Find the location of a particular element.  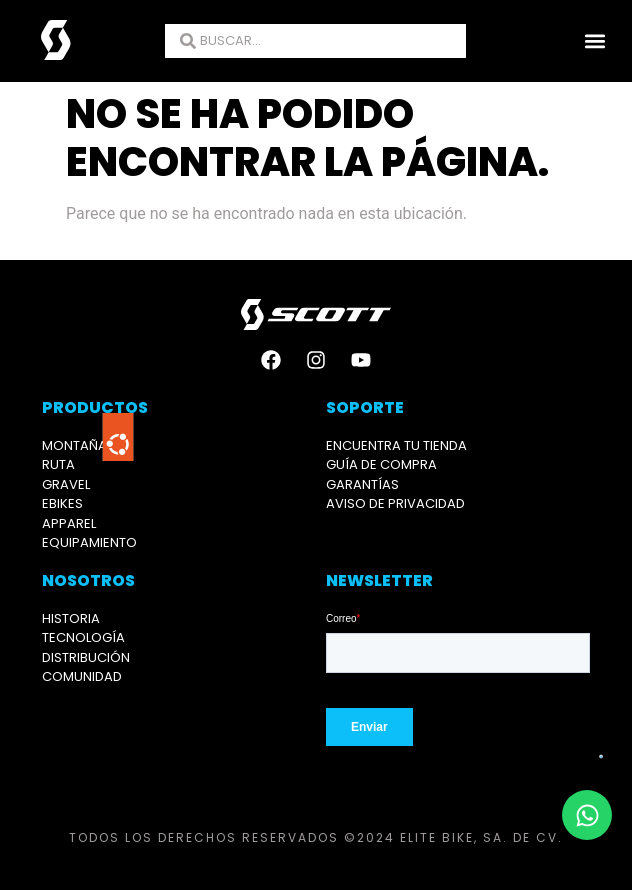

open the ubuntu application menu is located at coordinates (118, 437).